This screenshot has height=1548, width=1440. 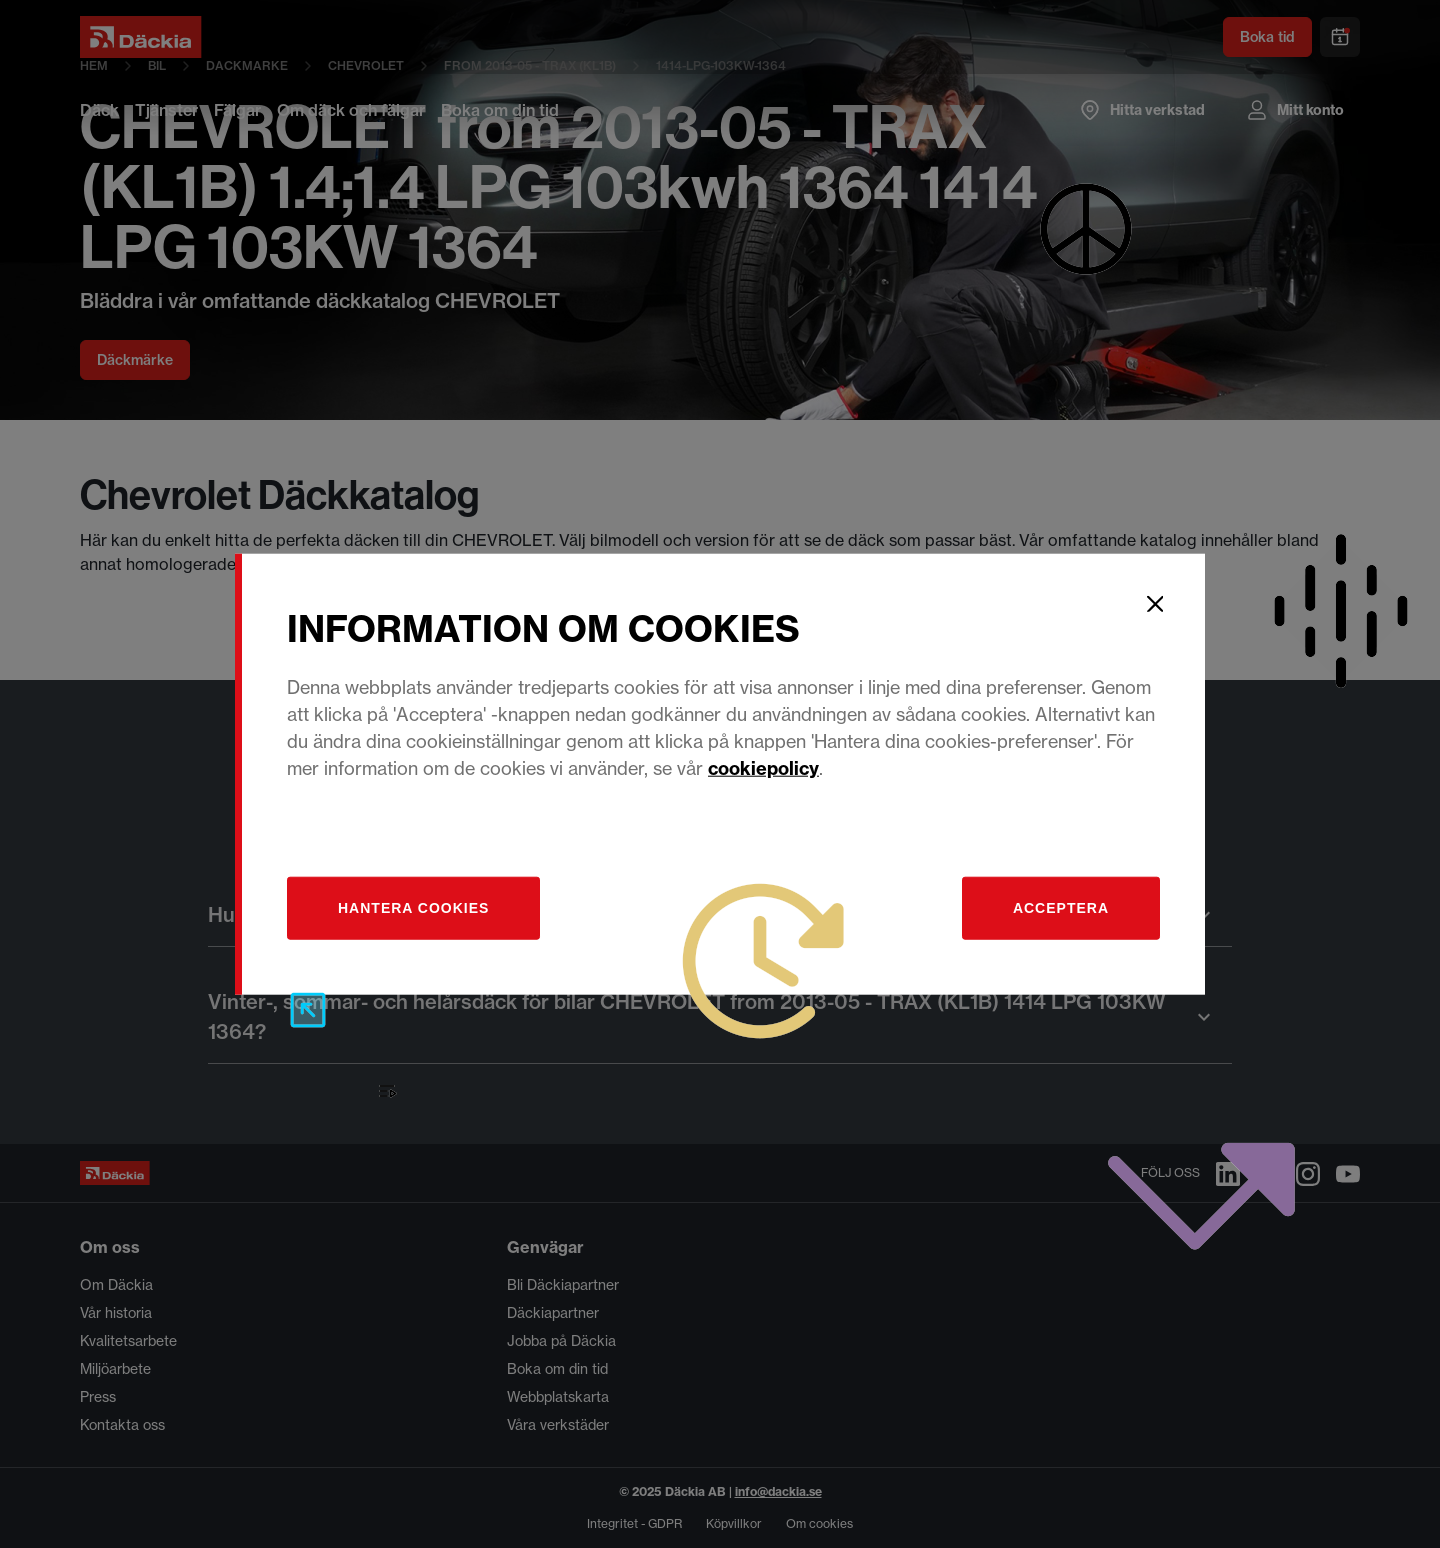 What do you see at coordinates (387, 1091) in the screenshot?
I see `view playback queue` at bounding box center [387, 1091].